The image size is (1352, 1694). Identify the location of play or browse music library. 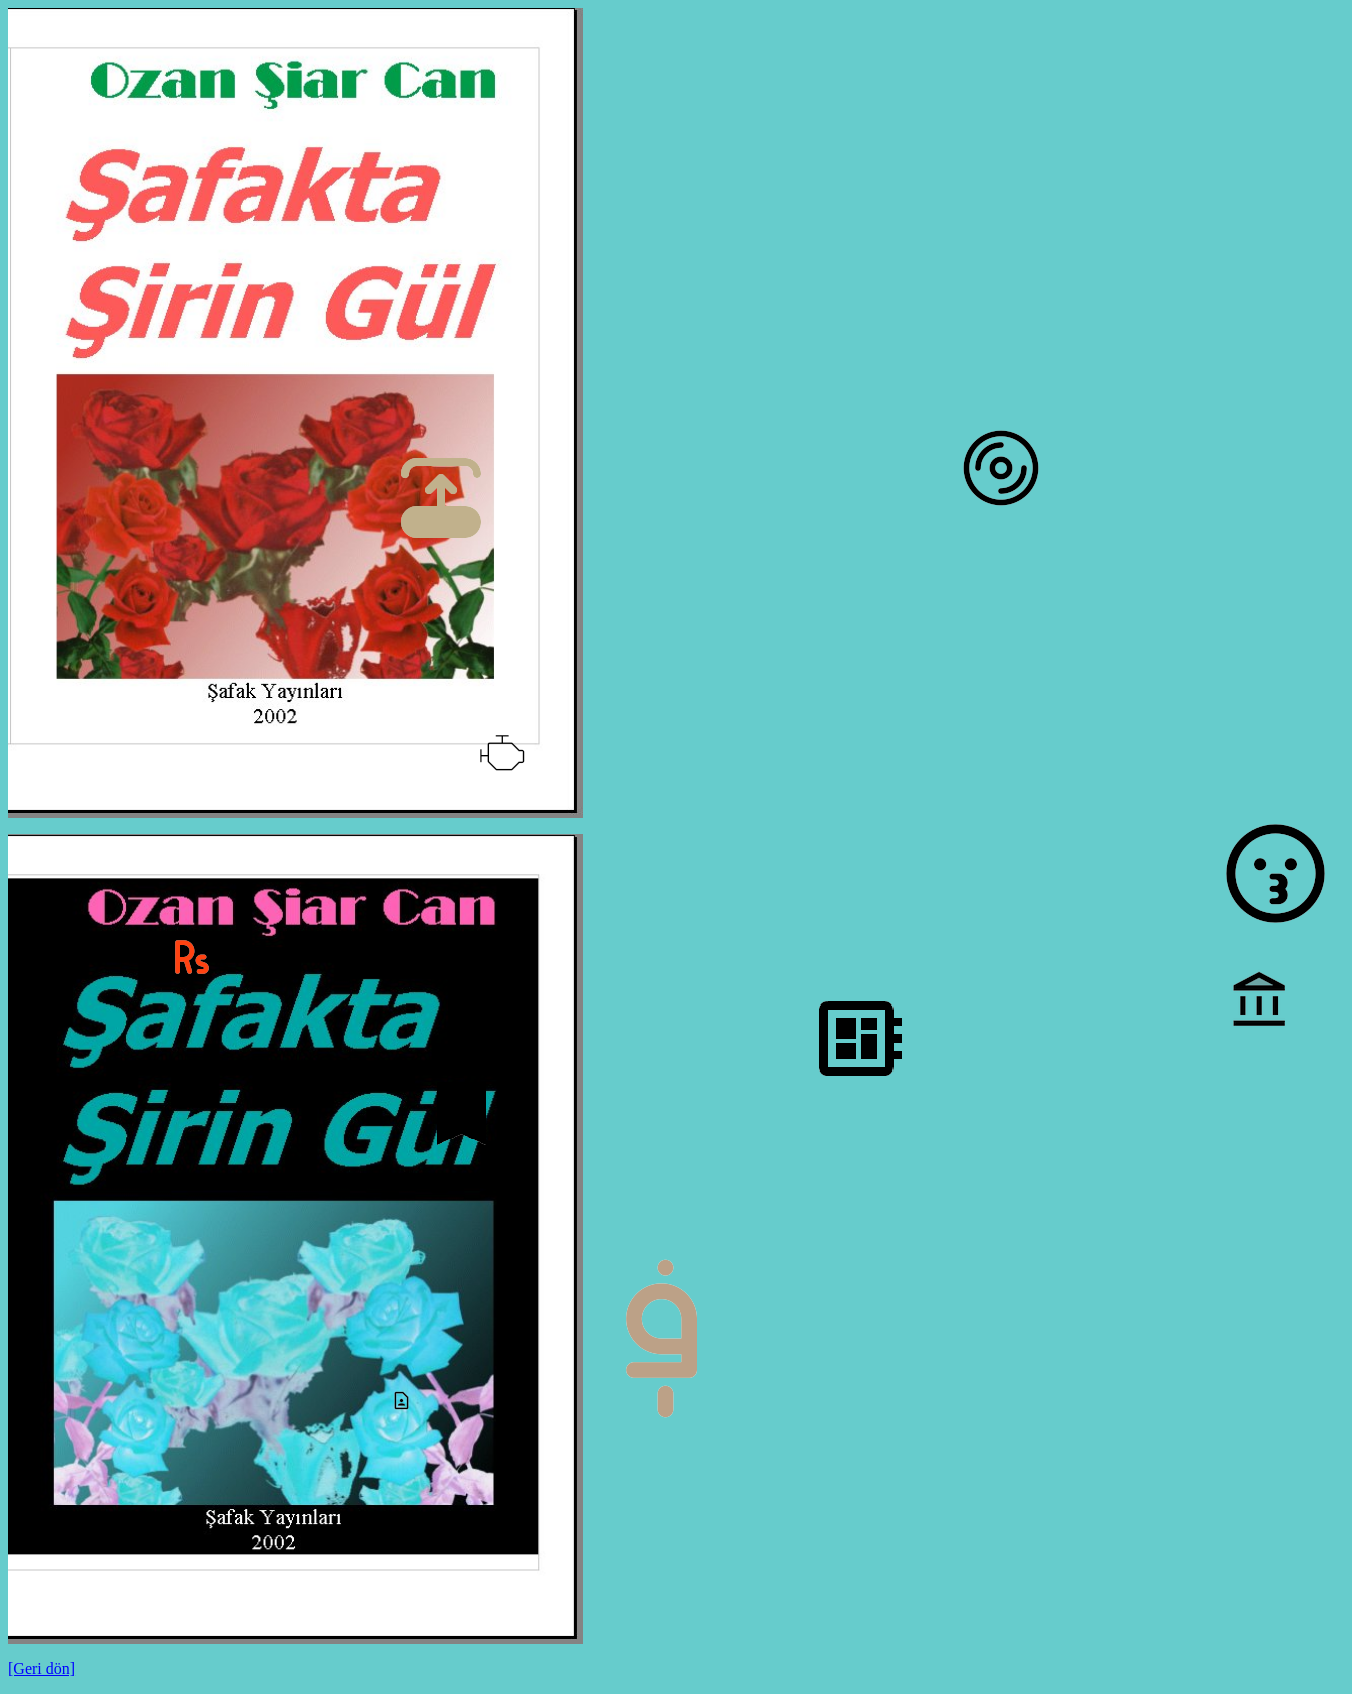
(1001, 468).